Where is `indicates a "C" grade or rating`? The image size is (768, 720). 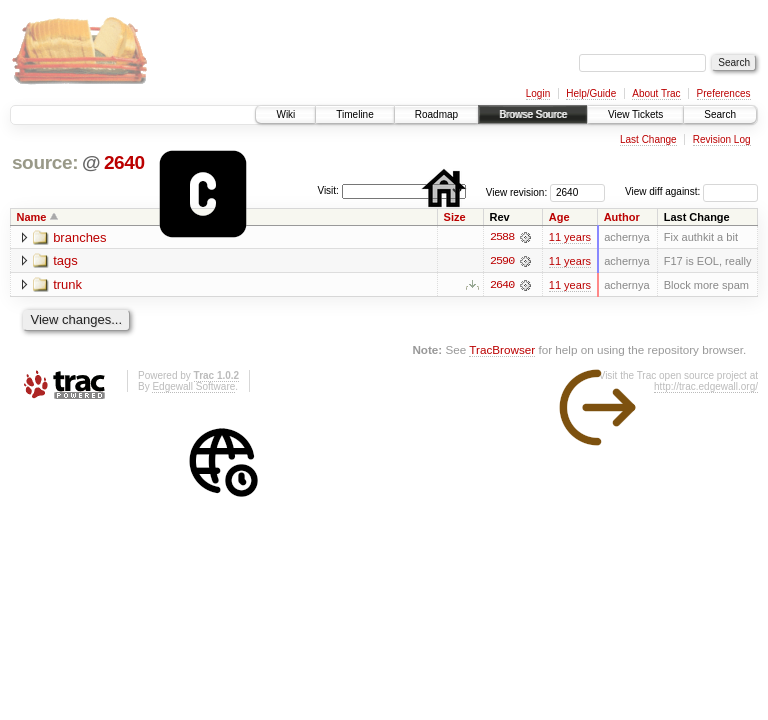
indicates a "C" grade or rating is located at coordinates (203, 194).